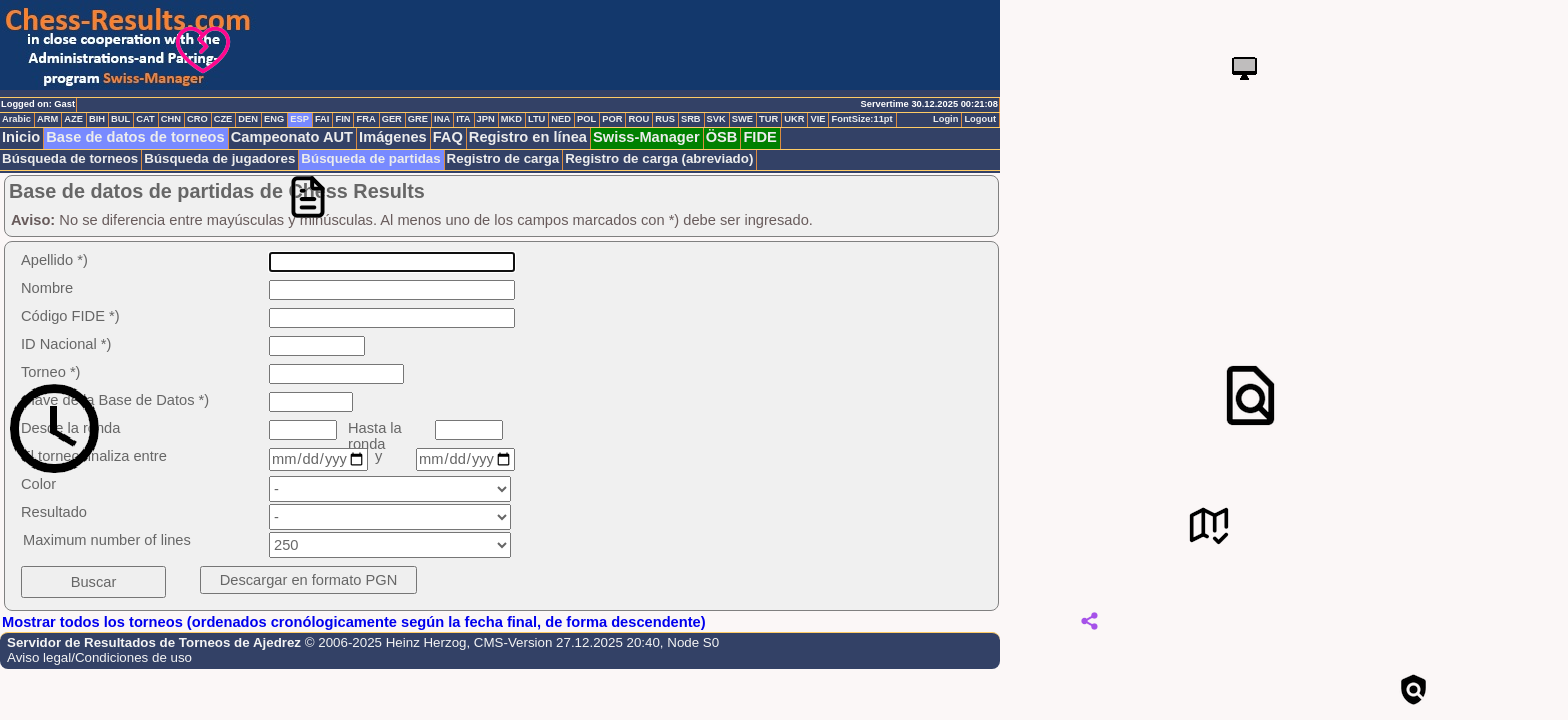  I want to click on confirm location on map, so click(1209, 525).